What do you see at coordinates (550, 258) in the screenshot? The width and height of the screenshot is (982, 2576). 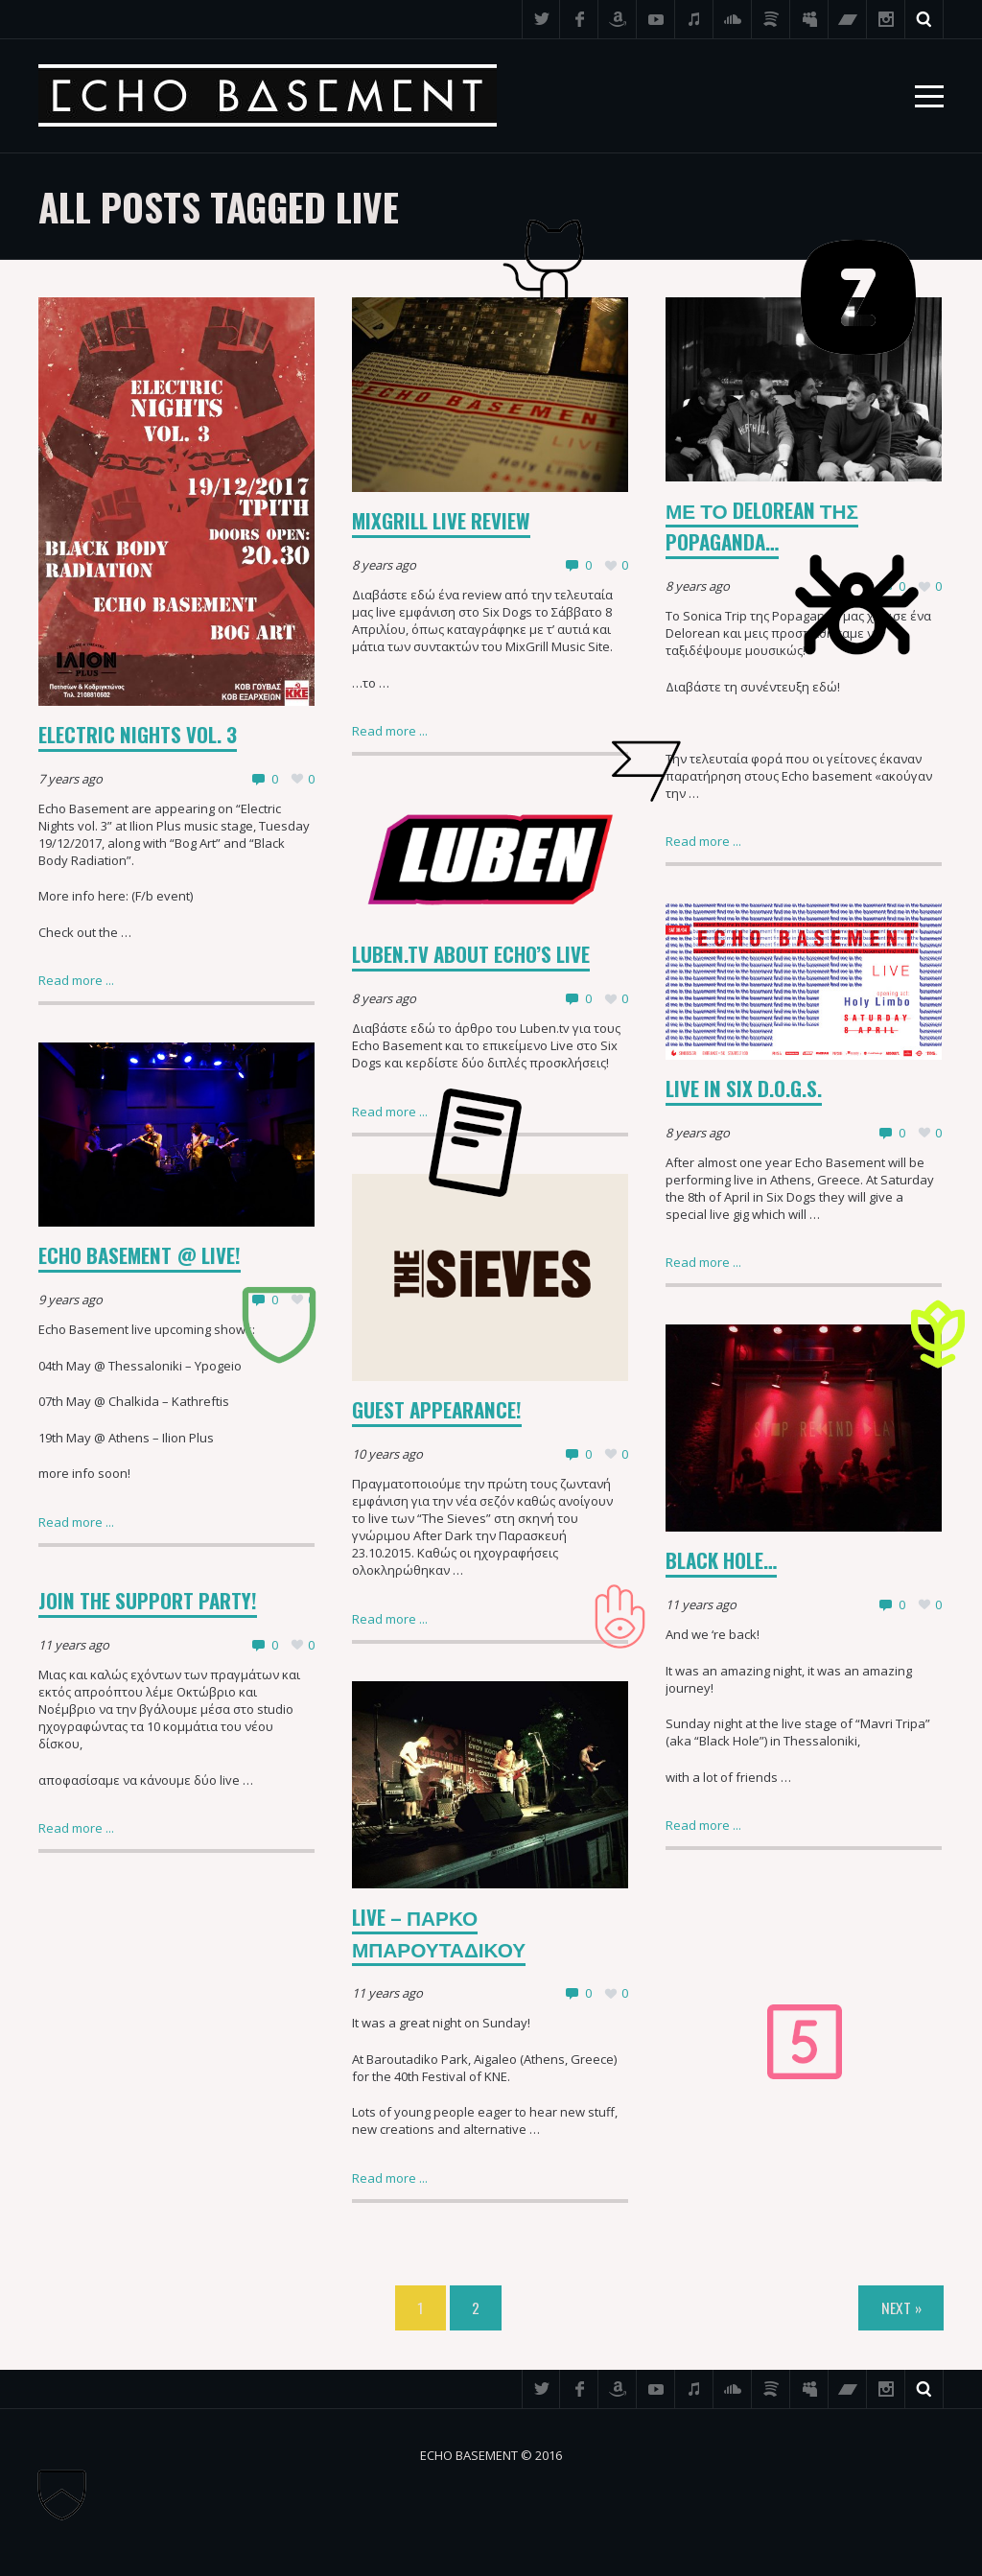 I see `view project on github` at bounding box center [550, 258].